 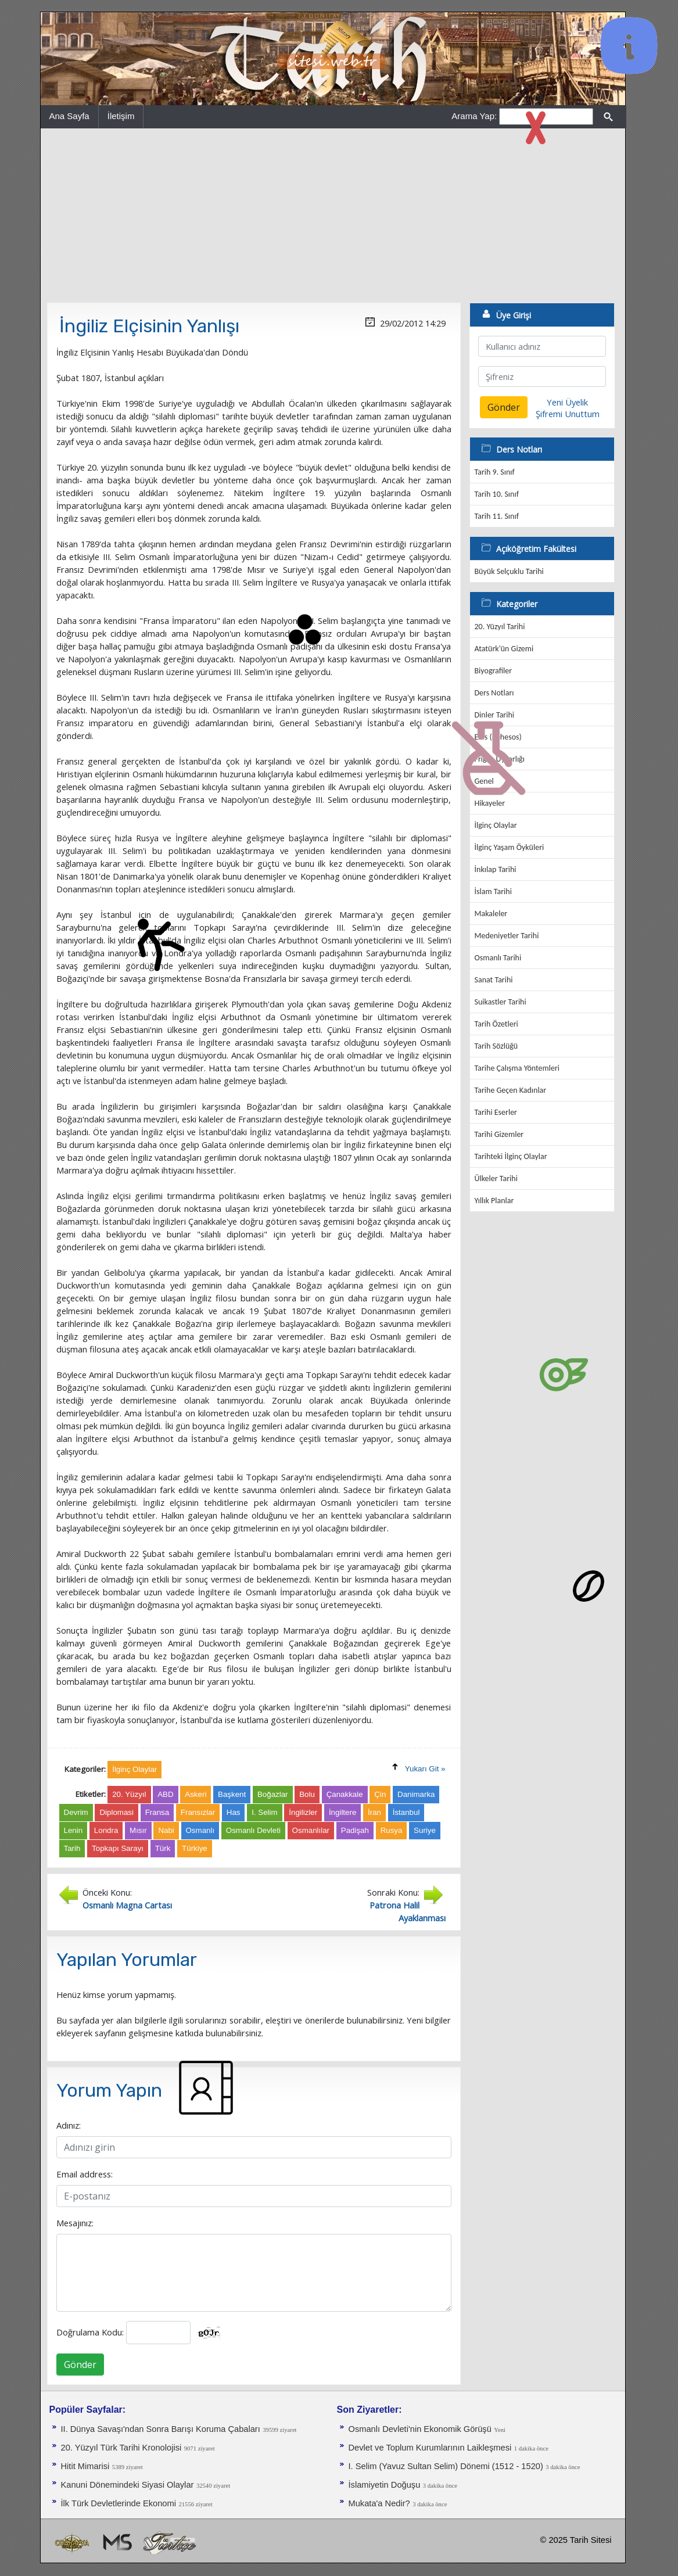 What do you see at coordinates (564, 1373) in the screenshot?
I see `link to OnlyFans profile` at bounding box center [564, 1373].